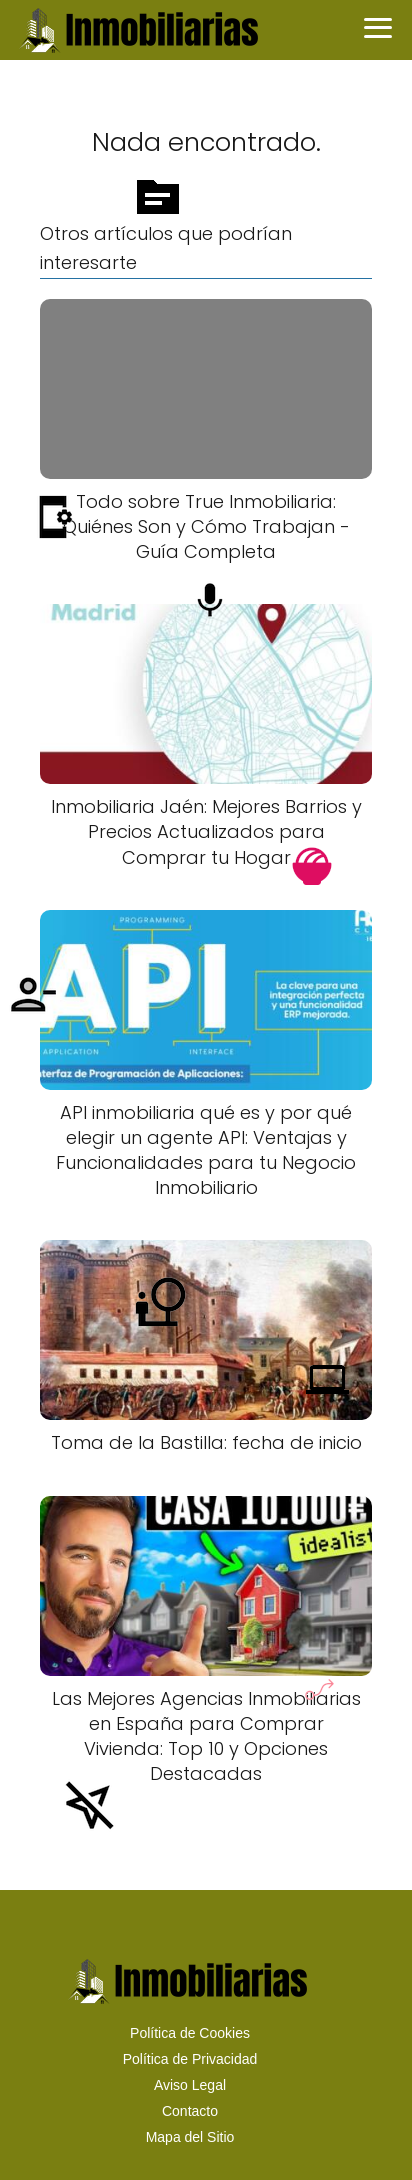  What do you see at coordinates (32, 994) in the screenshot?
I see `remove a contact or friend` at bounding box center [32, 994].